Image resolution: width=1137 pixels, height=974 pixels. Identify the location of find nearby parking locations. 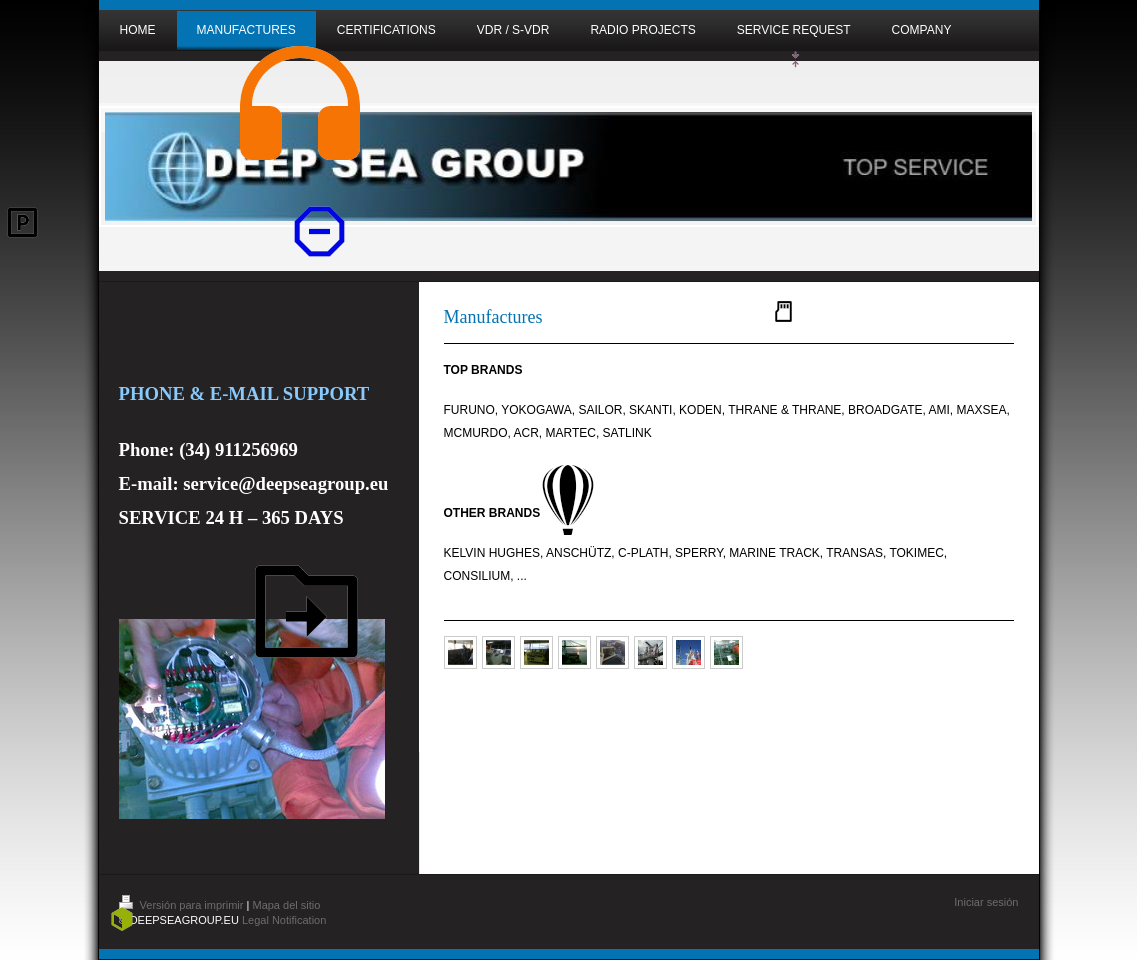
(22, 222).